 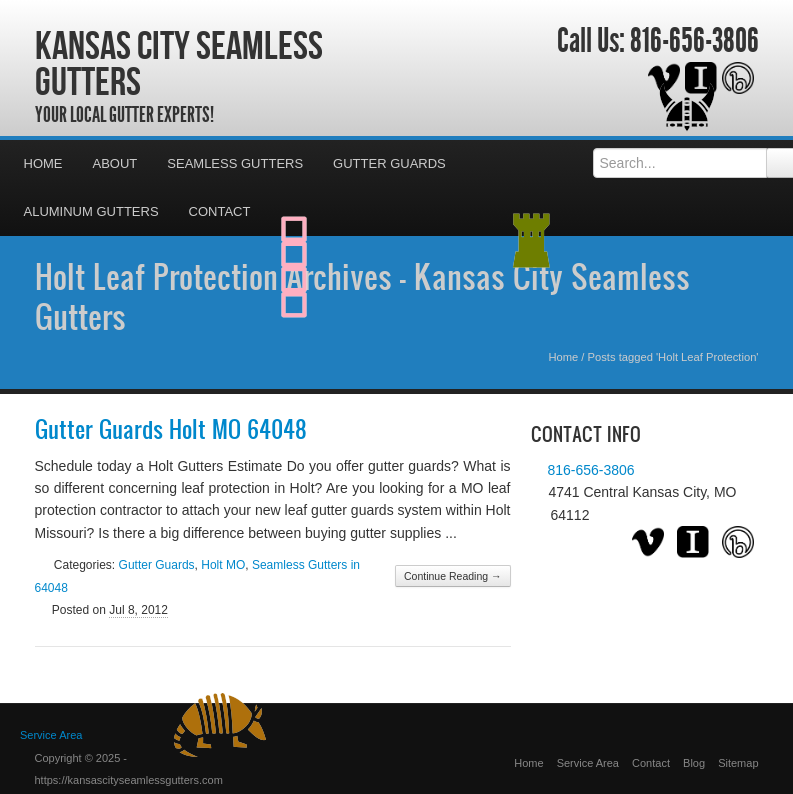 I want to click on view castle or fortress location, so click(x=531, y=240).